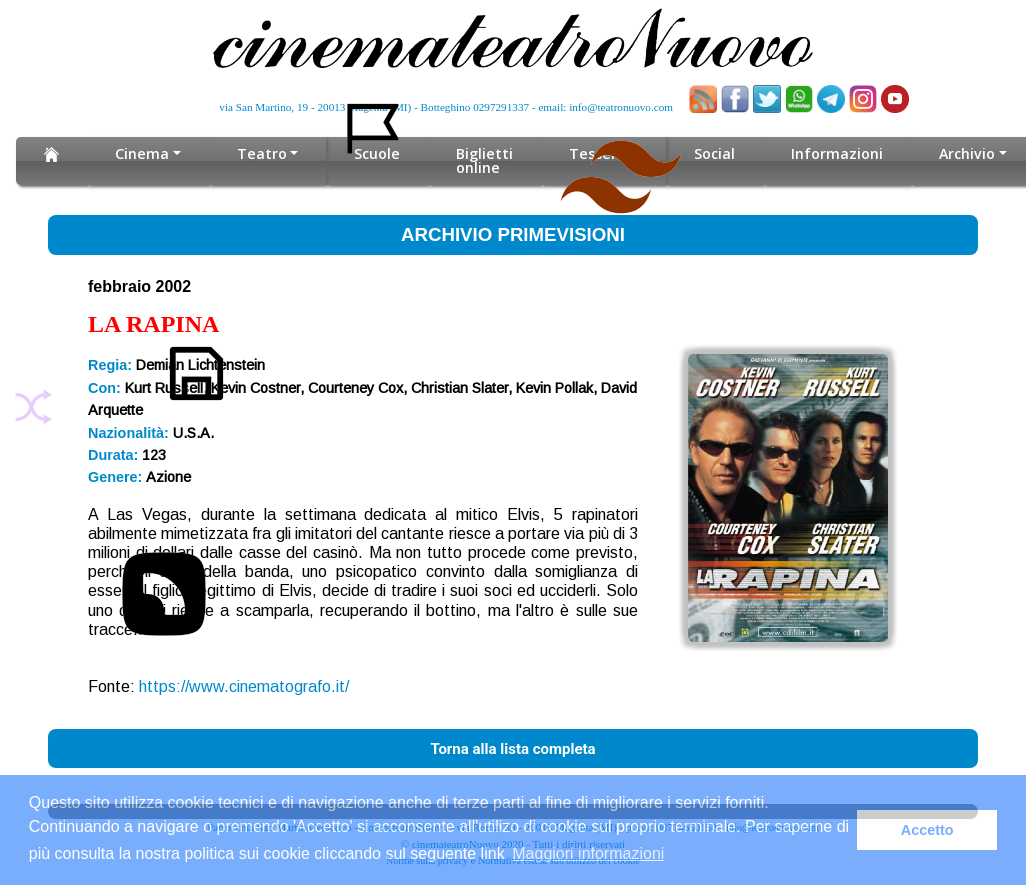  I want to click on flag or bookmark an item, so click(373, 127).